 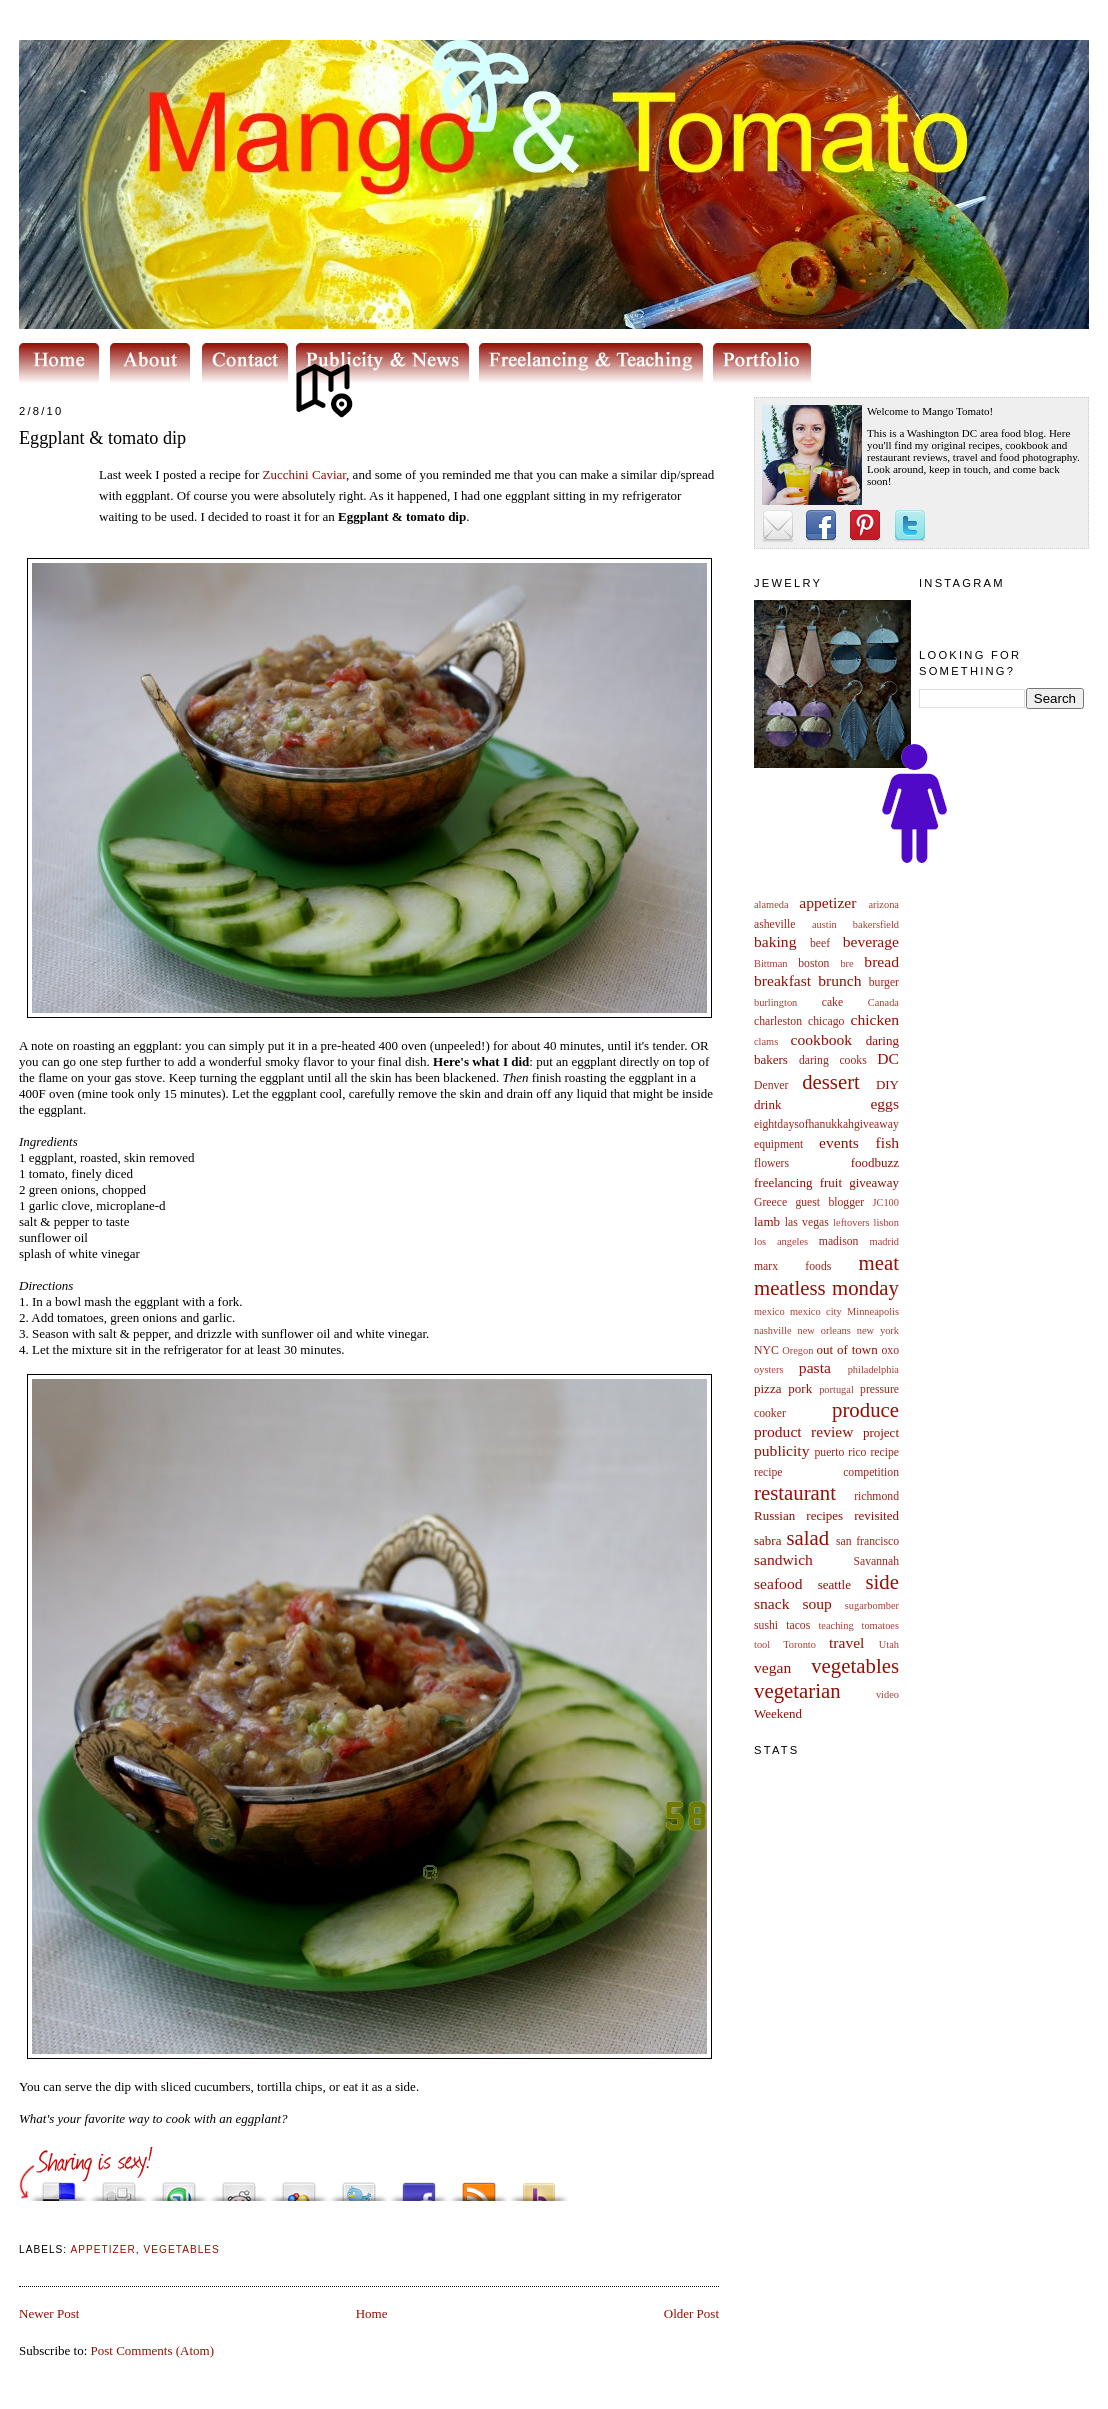 I want to click on select female gender option, so click(x=914, y=803).